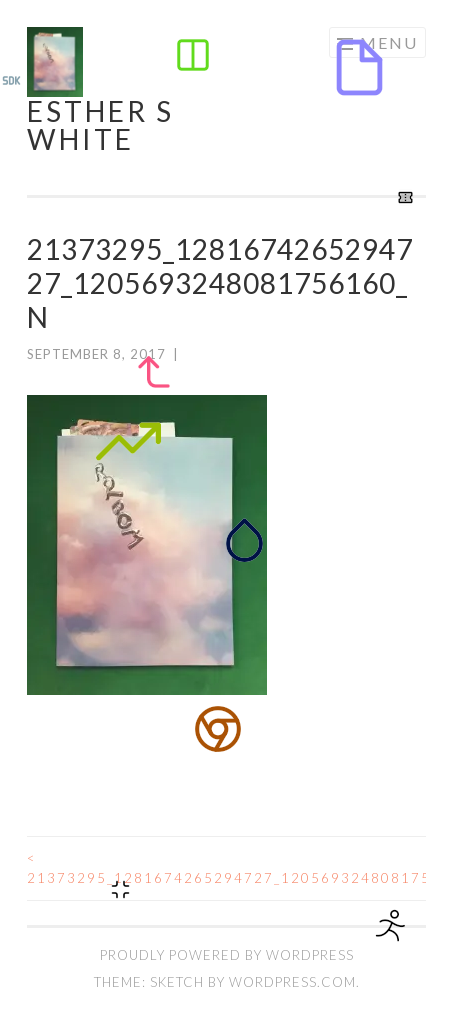 This screenshot has height=1024, width=453. I want to click on view or open a file, so click(359, 67).